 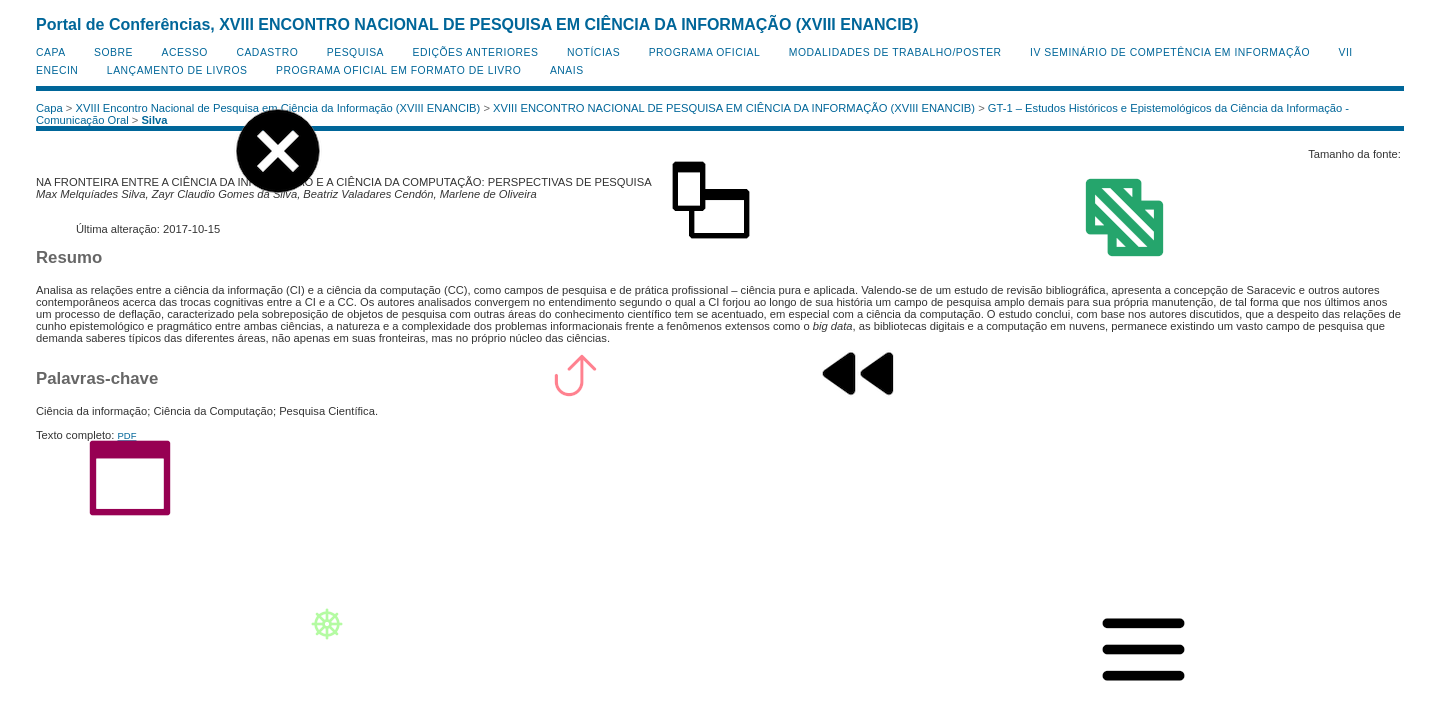 What do you see at coordinates (130, 478) in the screenshot?
I see `open browser or web application` at bounding box center [130, 478].